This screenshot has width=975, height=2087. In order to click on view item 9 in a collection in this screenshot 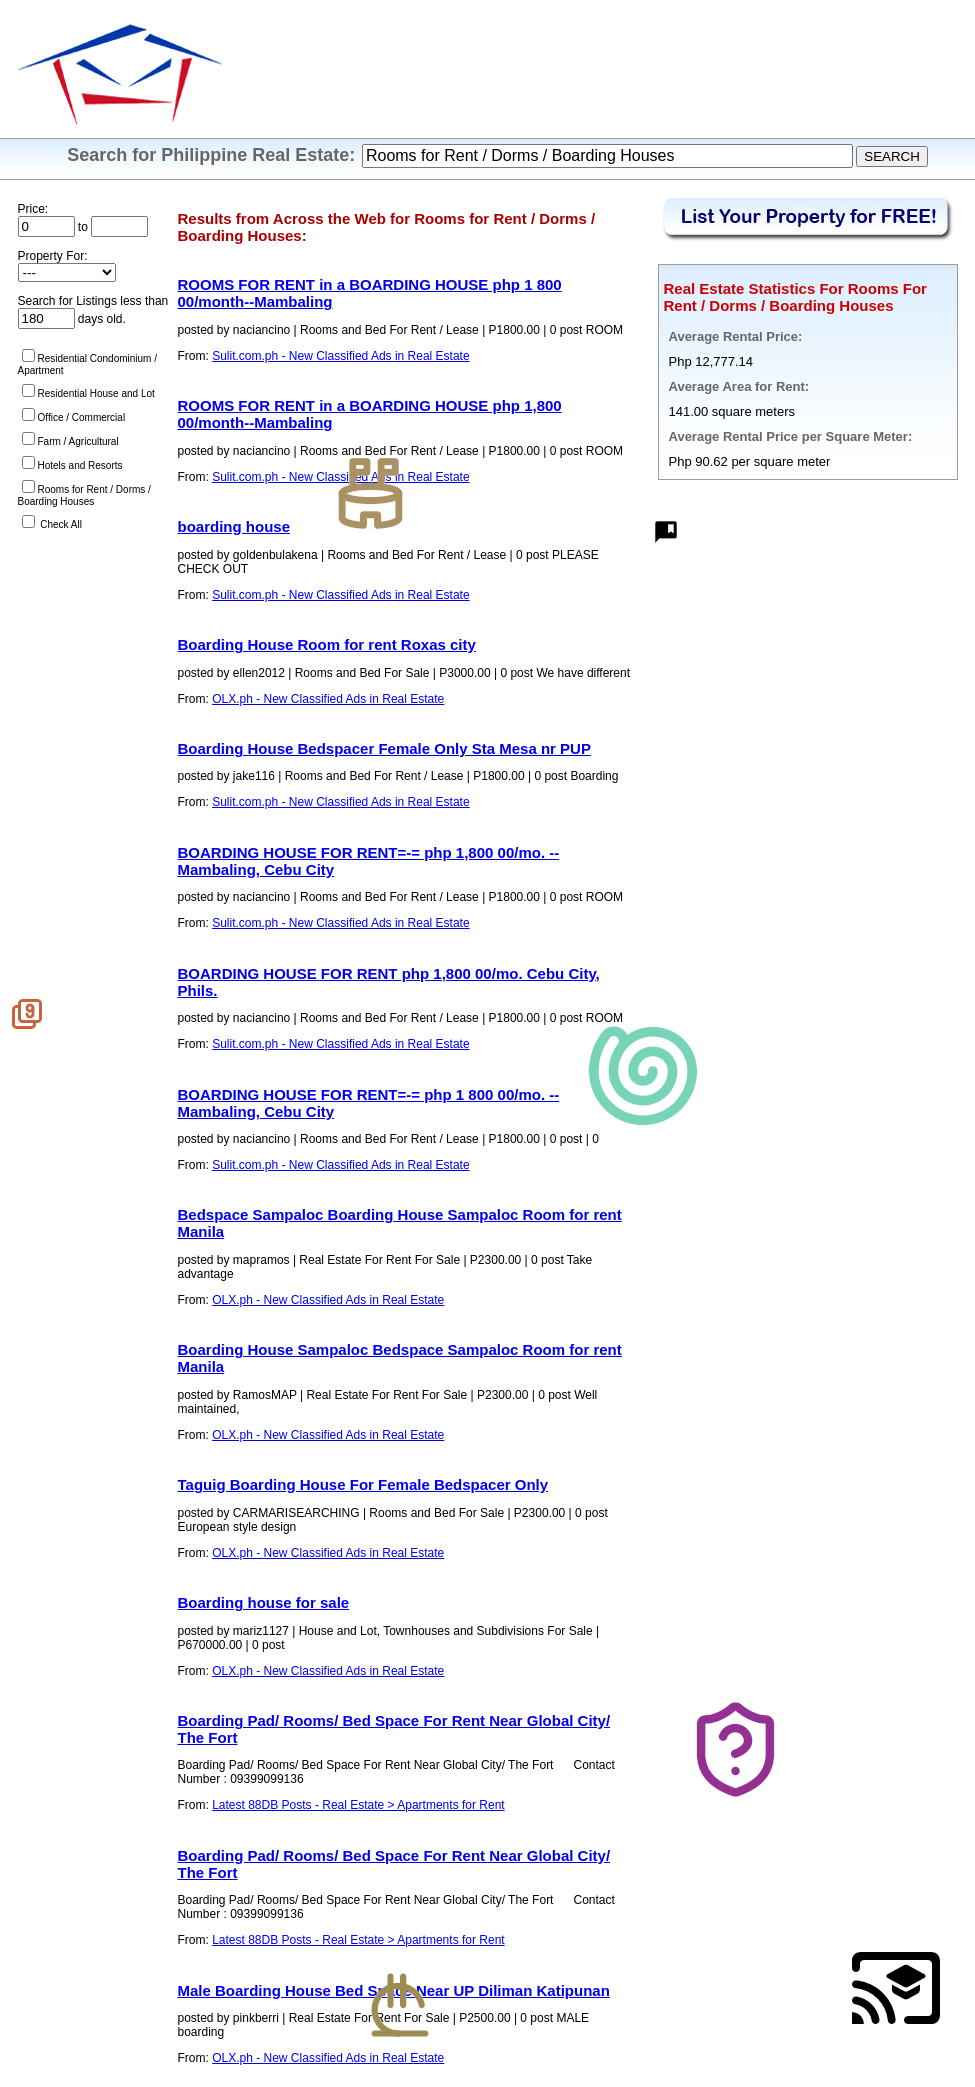, I will do `click(27, 1014)`.